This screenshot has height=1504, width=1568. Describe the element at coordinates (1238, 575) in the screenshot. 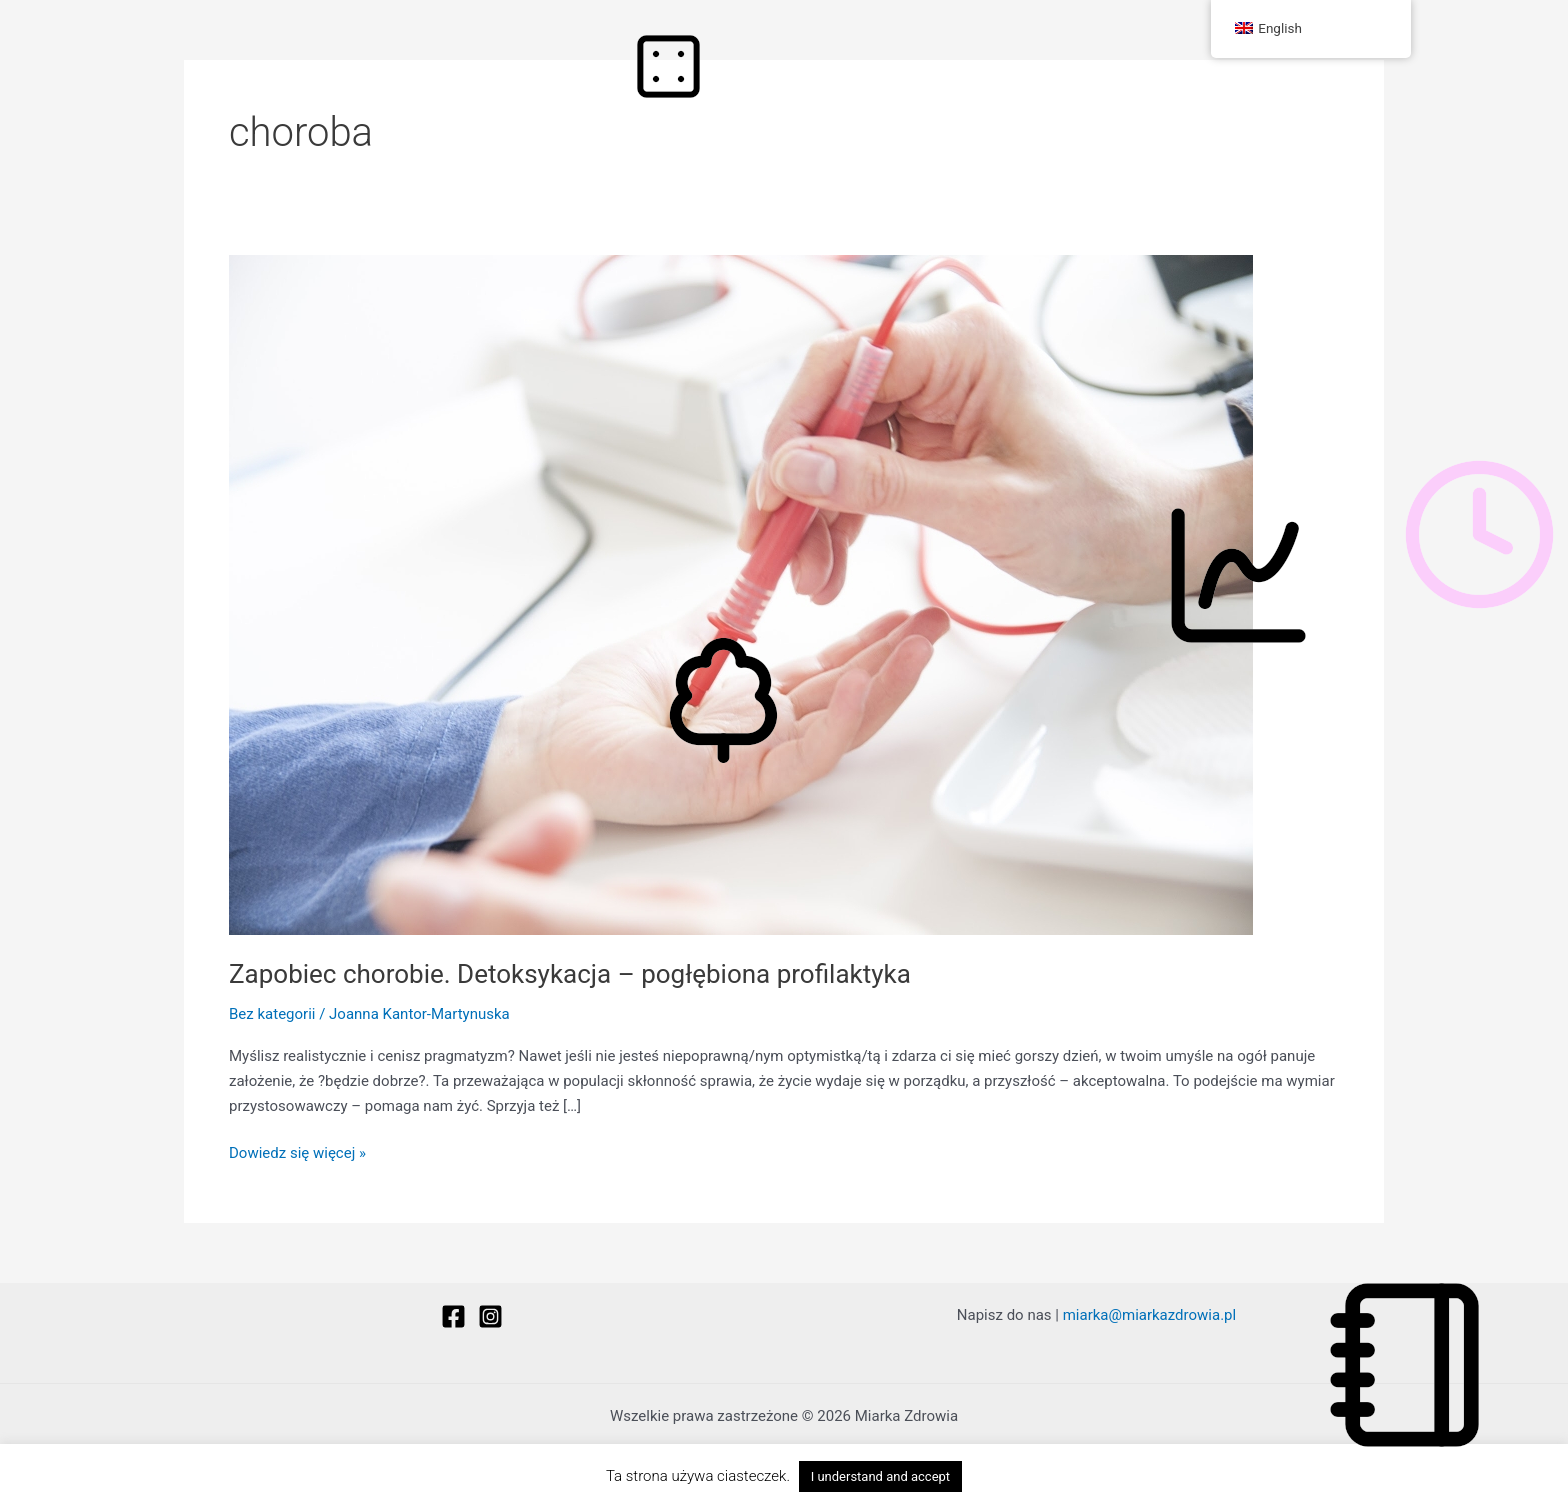

I see `view trend data with smooth curve visualization` at that location.